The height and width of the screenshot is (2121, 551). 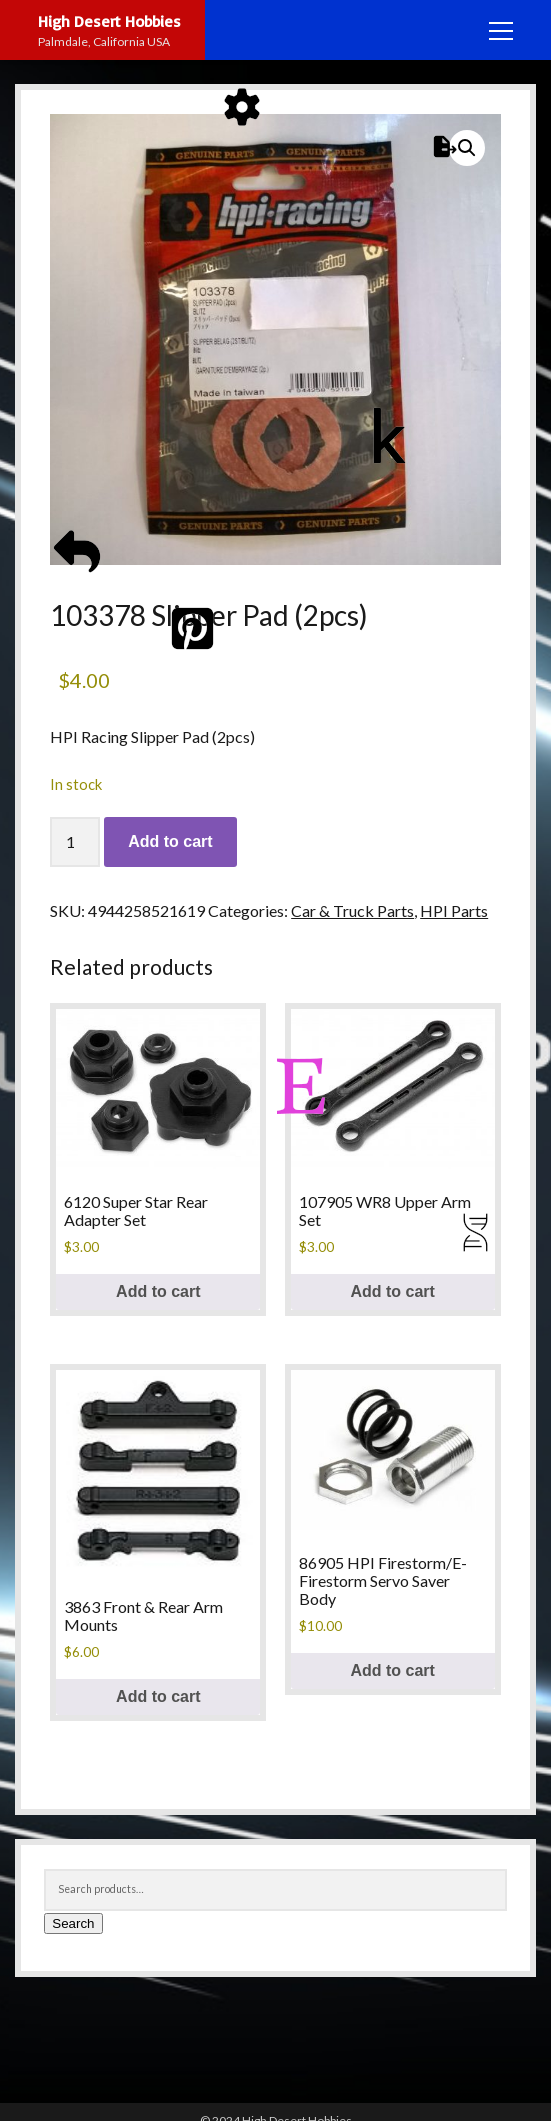 I want to click on link to kaggle profile or account, so click(x=389, y=435).